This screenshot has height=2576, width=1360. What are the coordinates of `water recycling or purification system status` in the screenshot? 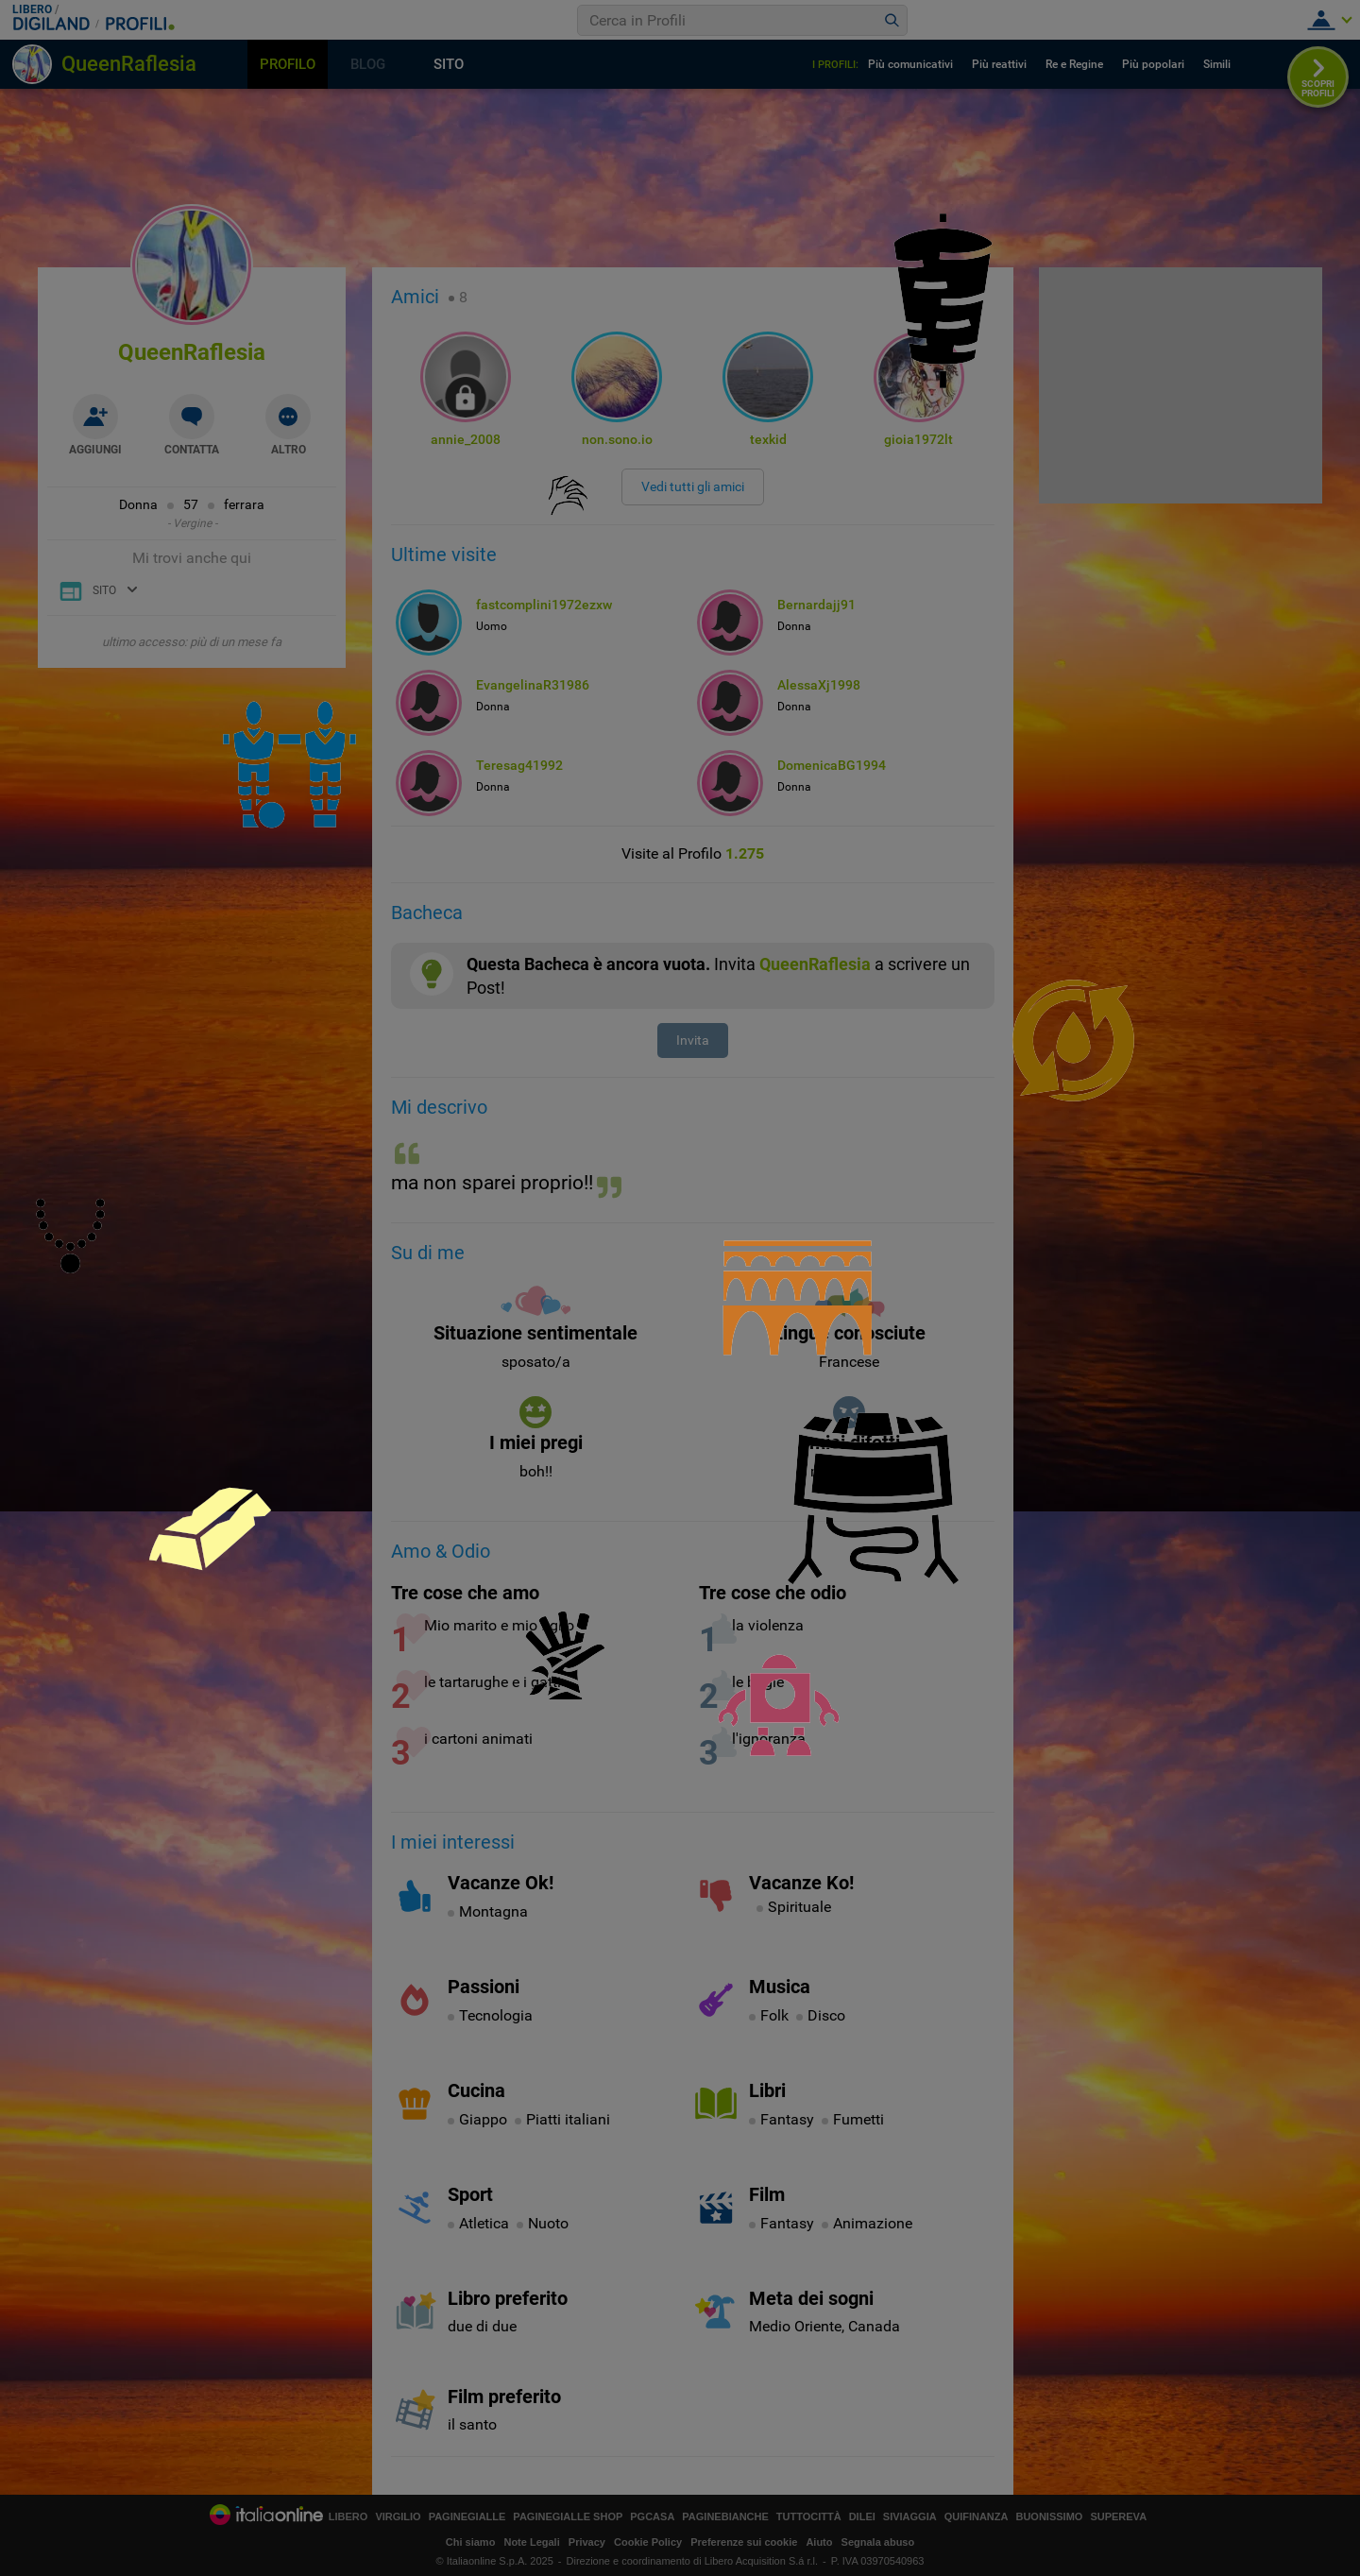 It's located at (1073, 1040).